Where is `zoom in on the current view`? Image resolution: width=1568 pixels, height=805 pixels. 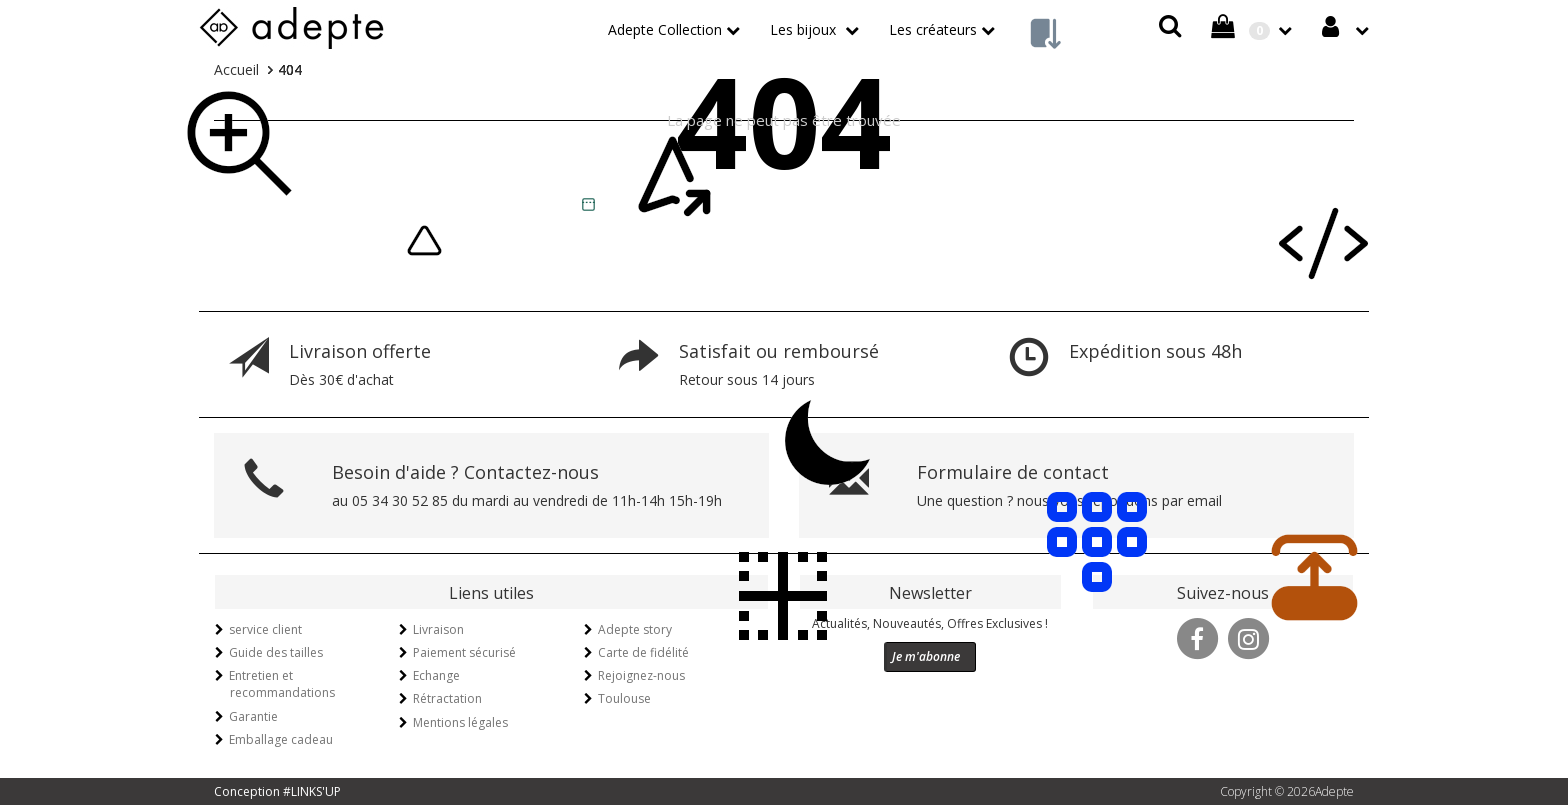
zoom in on the current view is located at coordinates (239, 143).